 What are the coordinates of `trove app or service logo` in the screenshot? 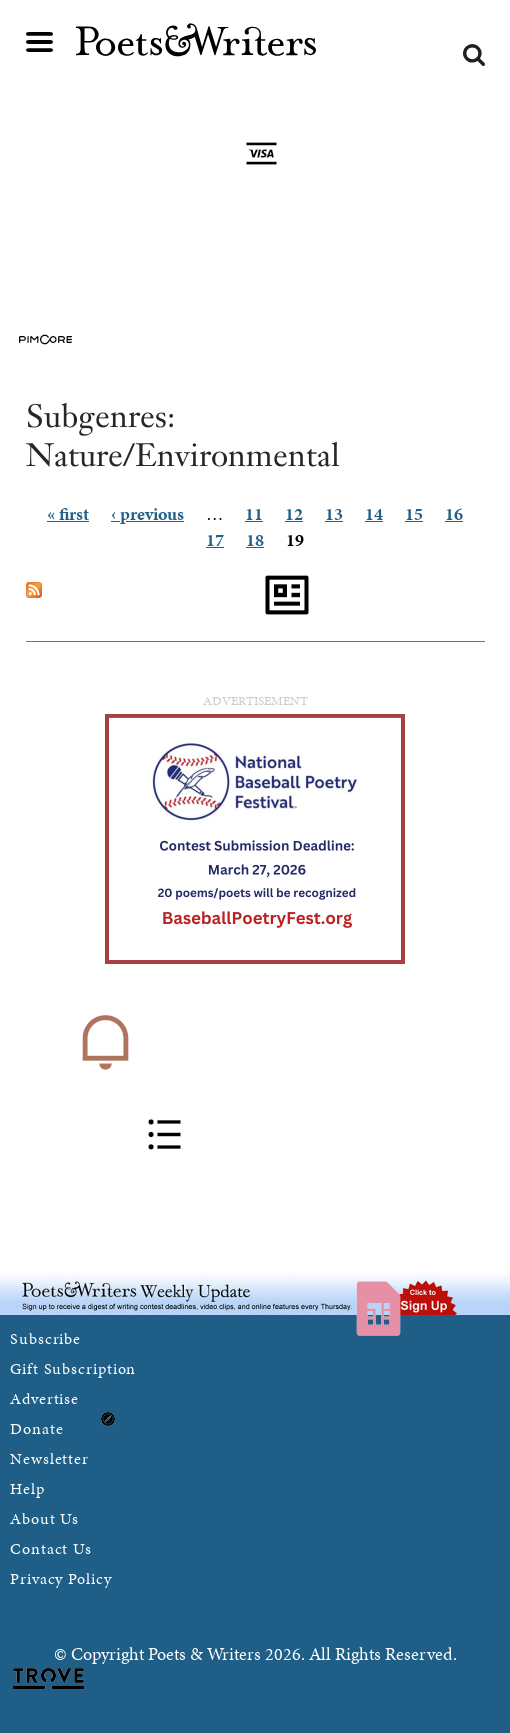 It's located at (48, 1678).